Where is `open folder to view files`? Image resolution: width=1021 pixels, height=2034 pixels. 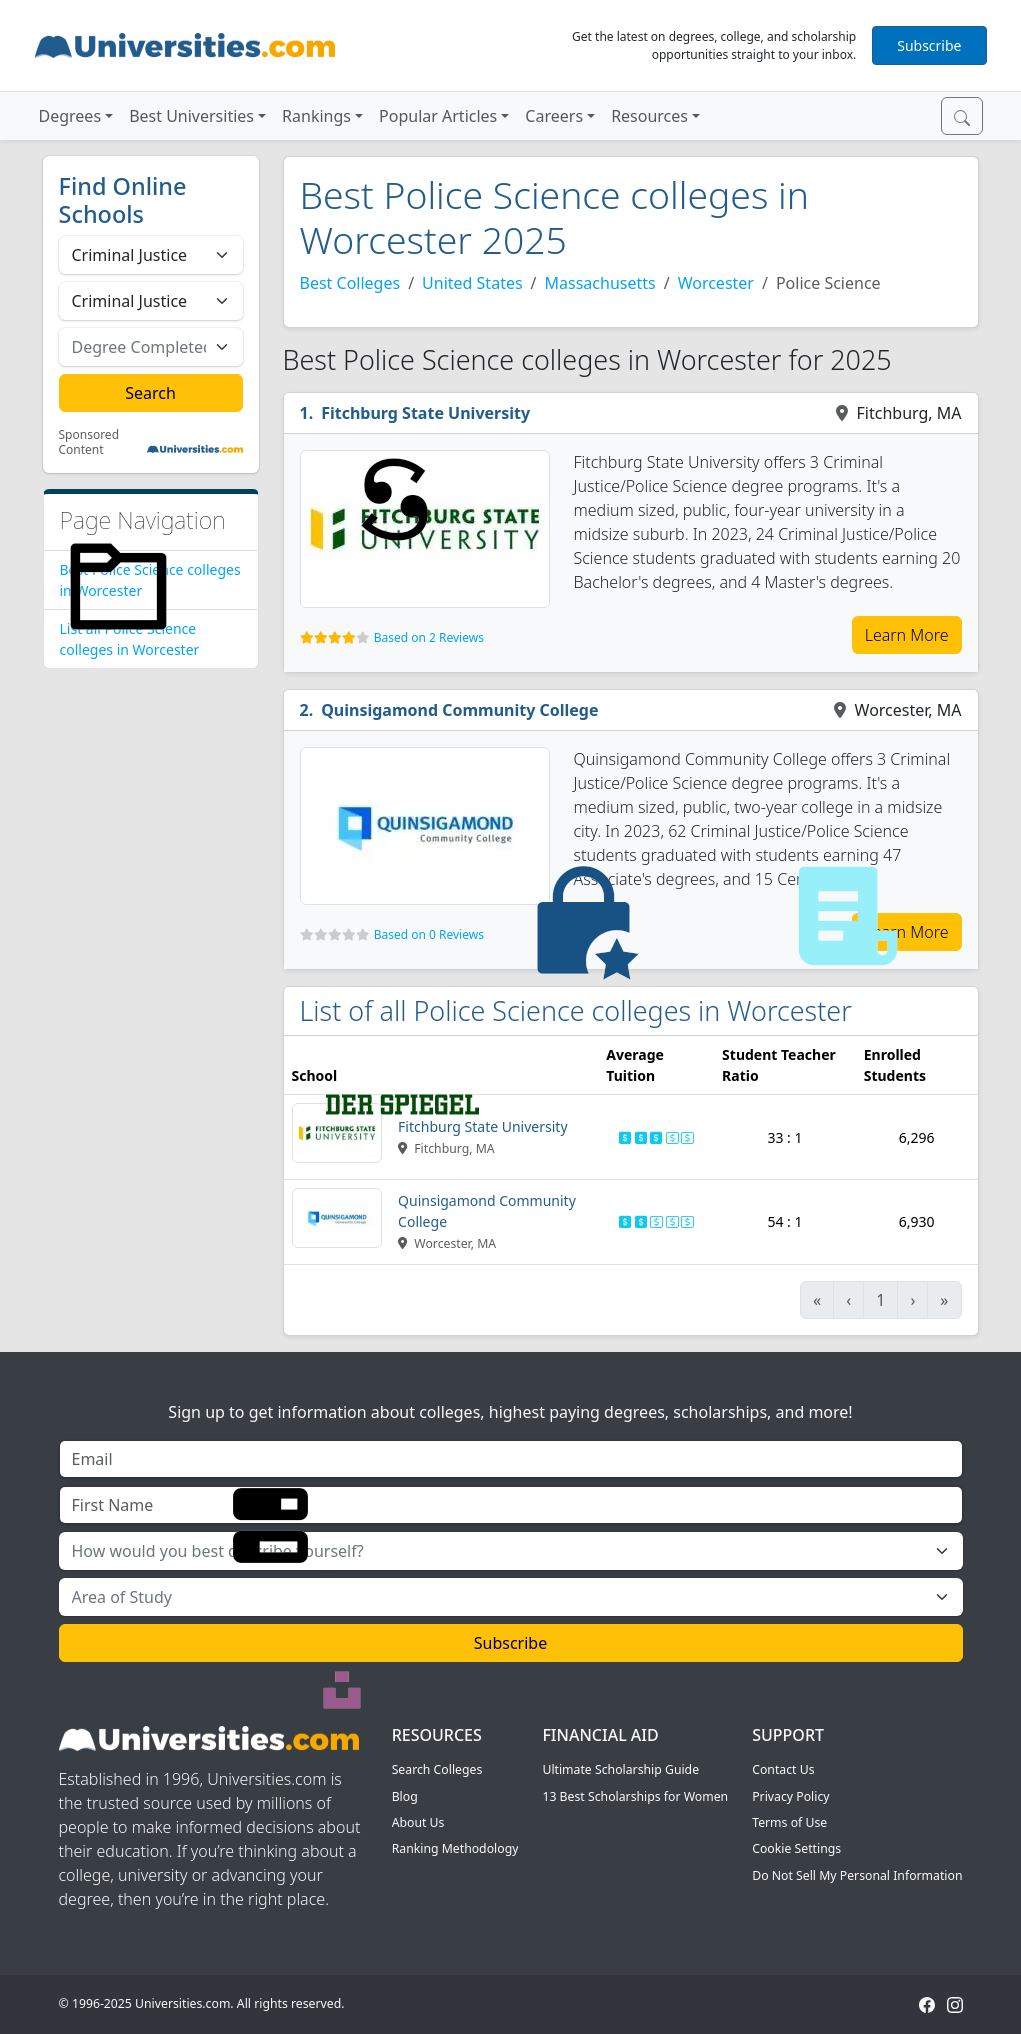
open folder to view files is located at coordinates (118, 586).